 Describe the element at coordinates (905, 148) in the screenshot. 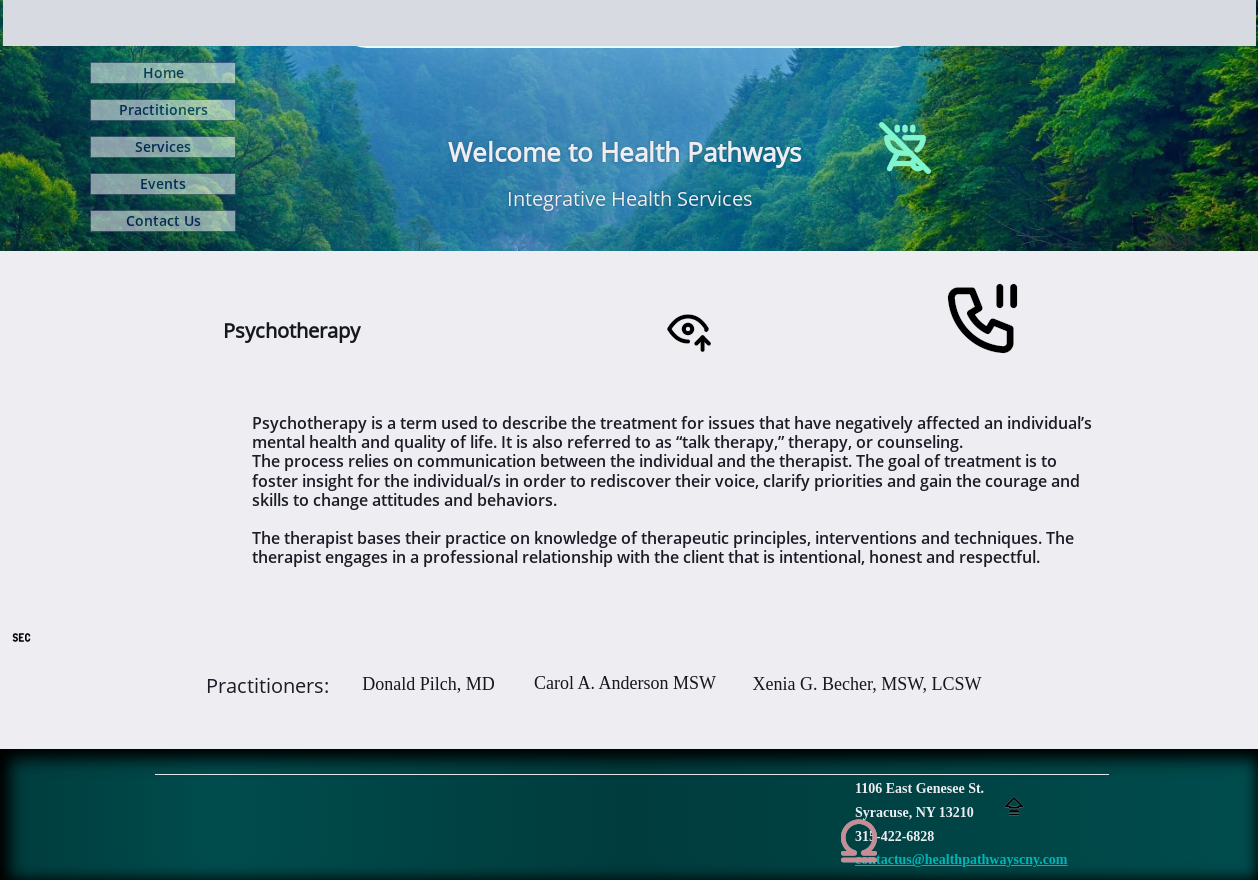

I see `grilling or barbecue feature disabled` at that location.